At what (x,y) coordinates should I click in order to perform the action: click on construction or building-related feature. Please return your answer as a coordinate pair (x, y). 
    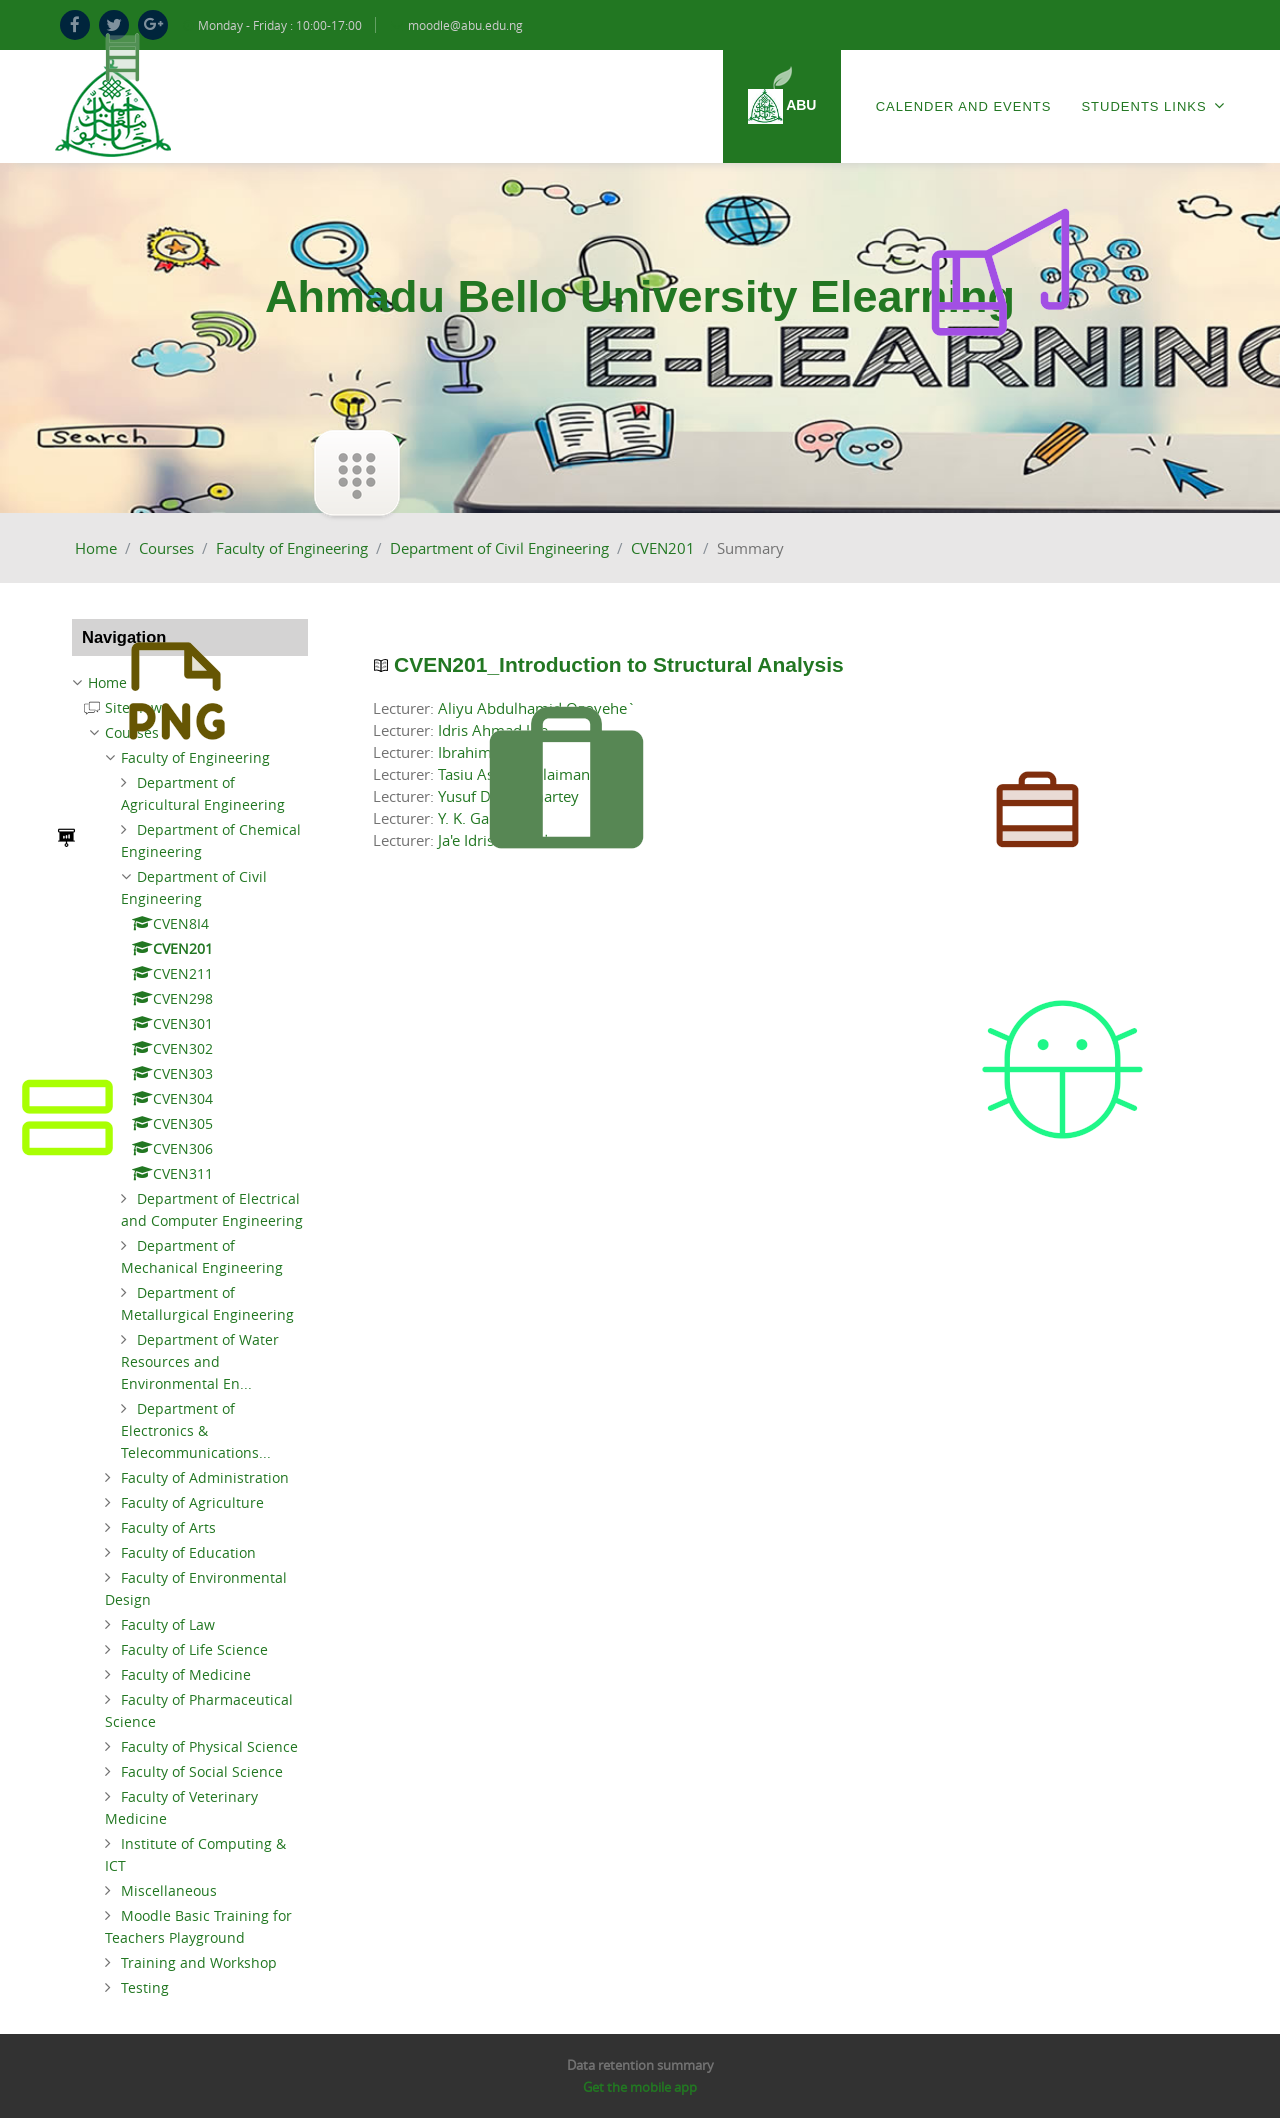
    Looking at the image, I should click on (1003, 280).